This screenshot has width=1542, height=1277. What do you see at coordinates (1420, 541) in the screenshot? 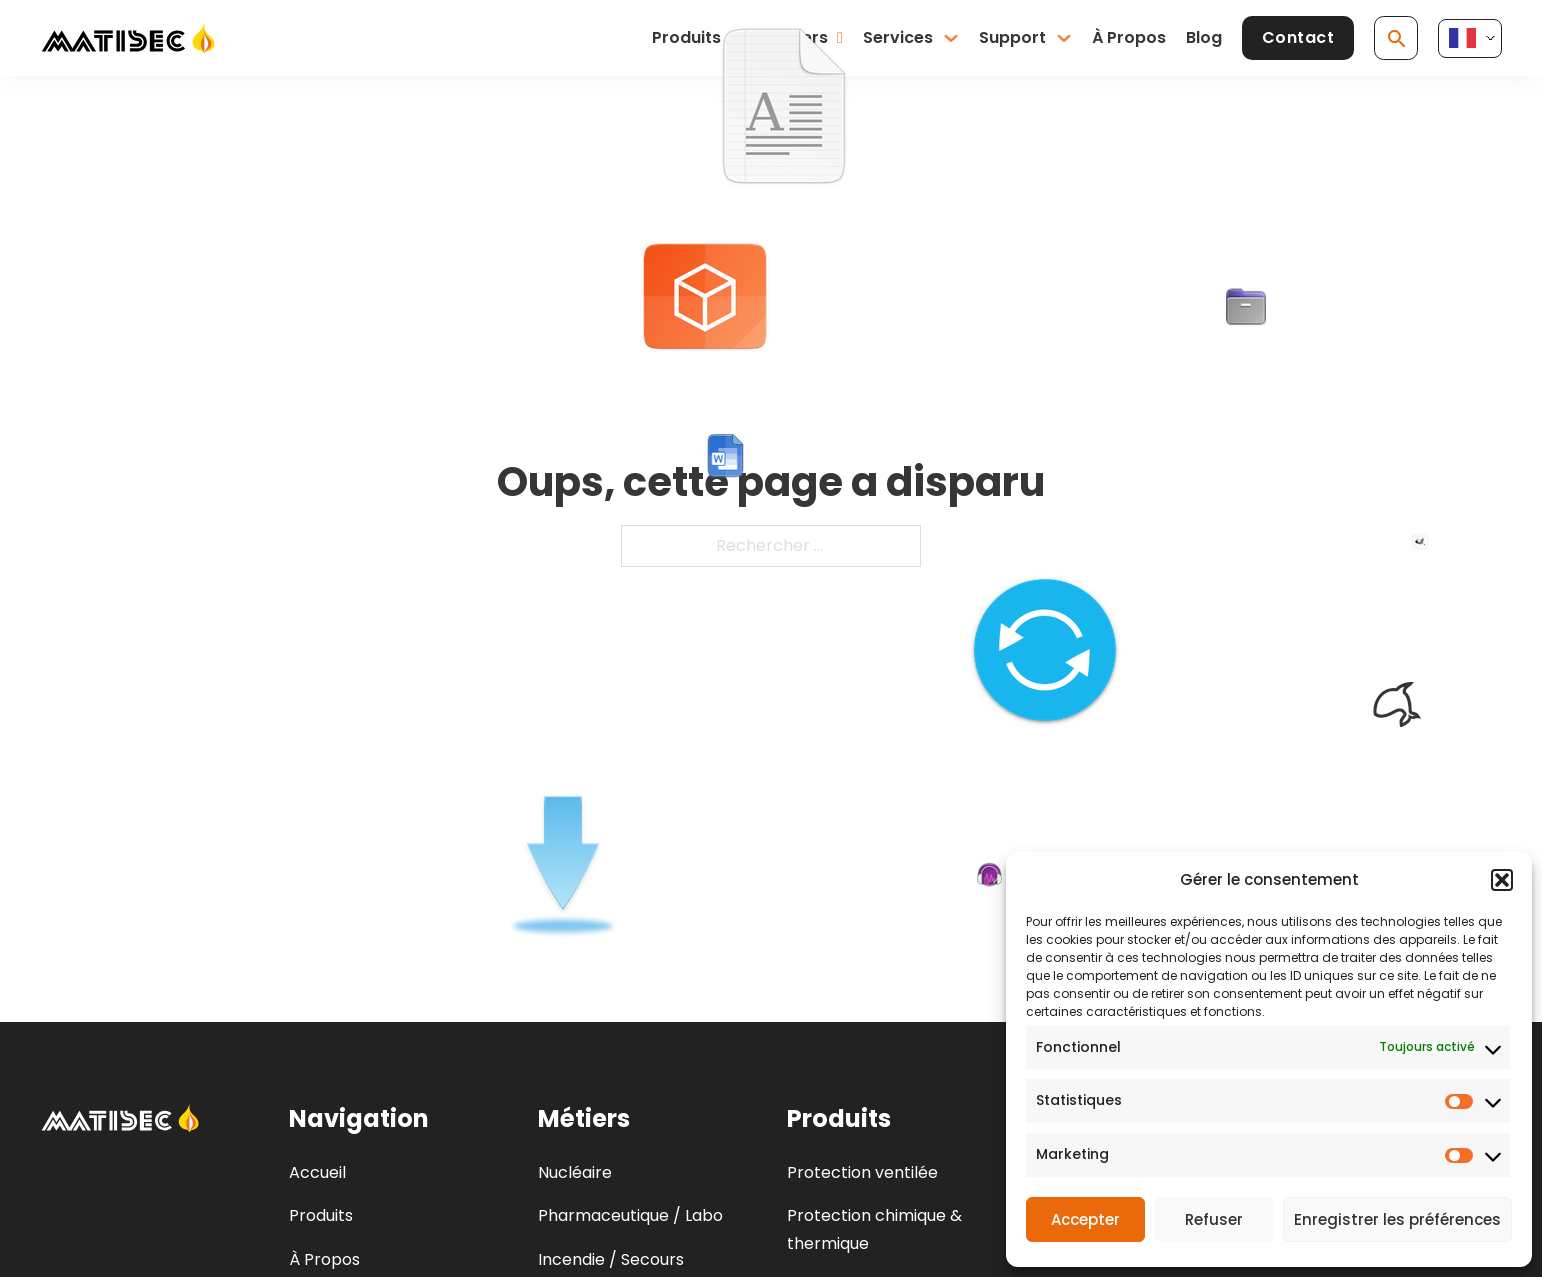
I see `open a GIMP image file` at bounding box center [1420, 541].